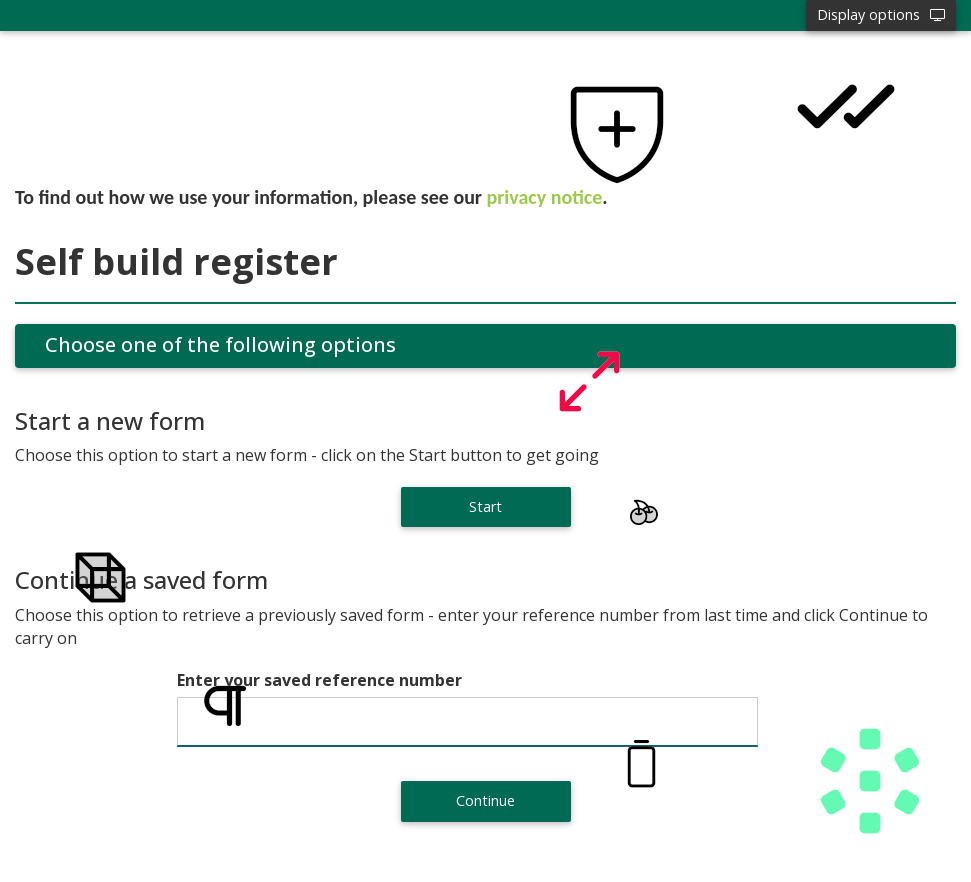 This screenshot has height=882, width=971. Describe the element at coordinates (100, 577) in the screenshot. I see `view 3D model or object` at that location.